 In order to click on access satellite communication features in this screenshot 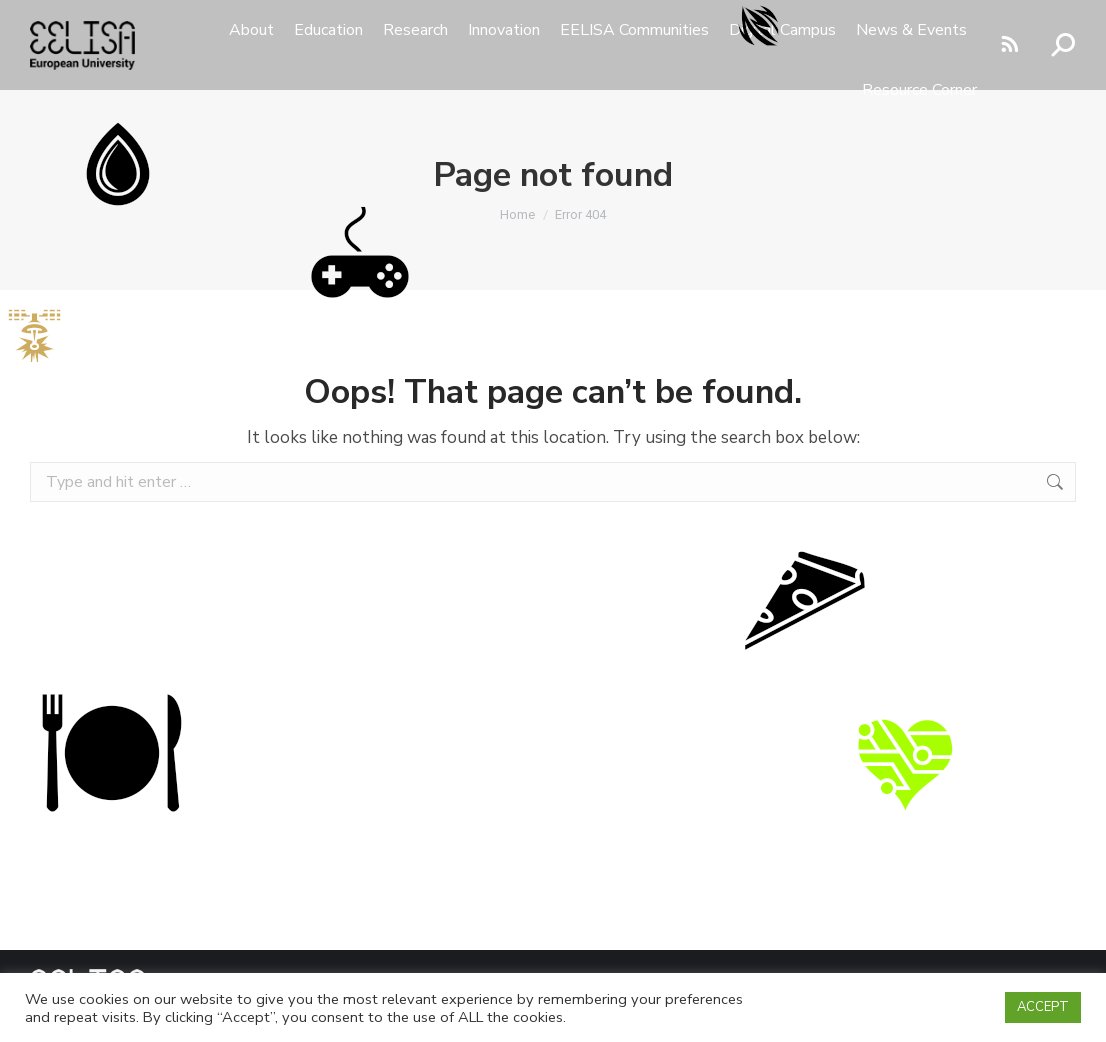, I will do `click(34, 335)`.